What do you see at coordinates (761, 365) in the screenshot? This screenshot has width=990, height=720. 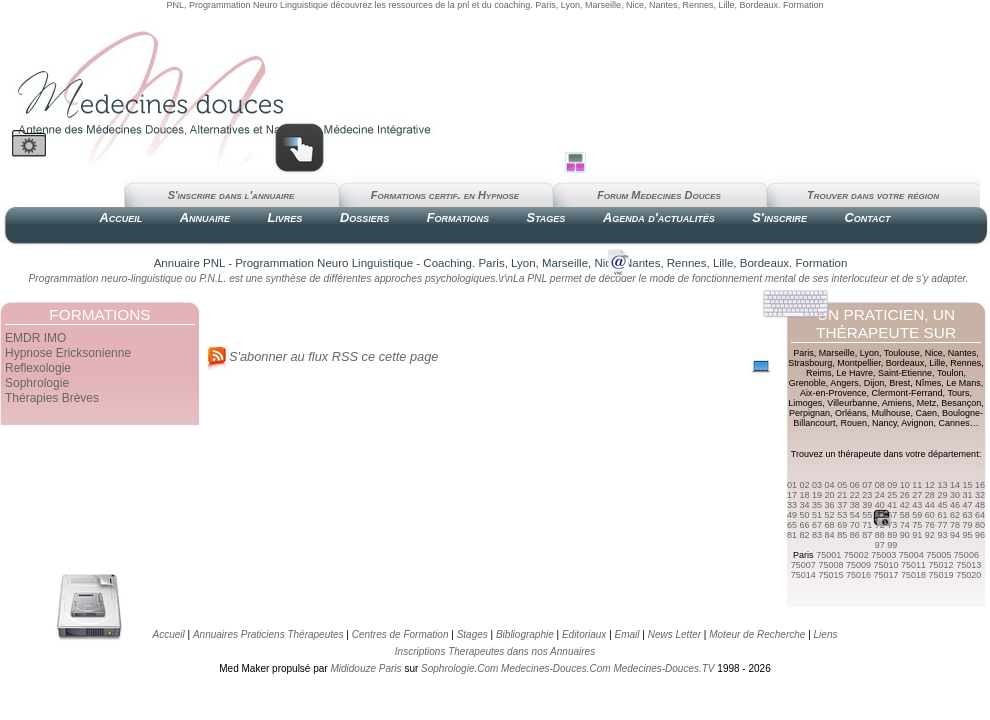 I see `represents this macbook air in system settings` at bounding box center [761, 365].